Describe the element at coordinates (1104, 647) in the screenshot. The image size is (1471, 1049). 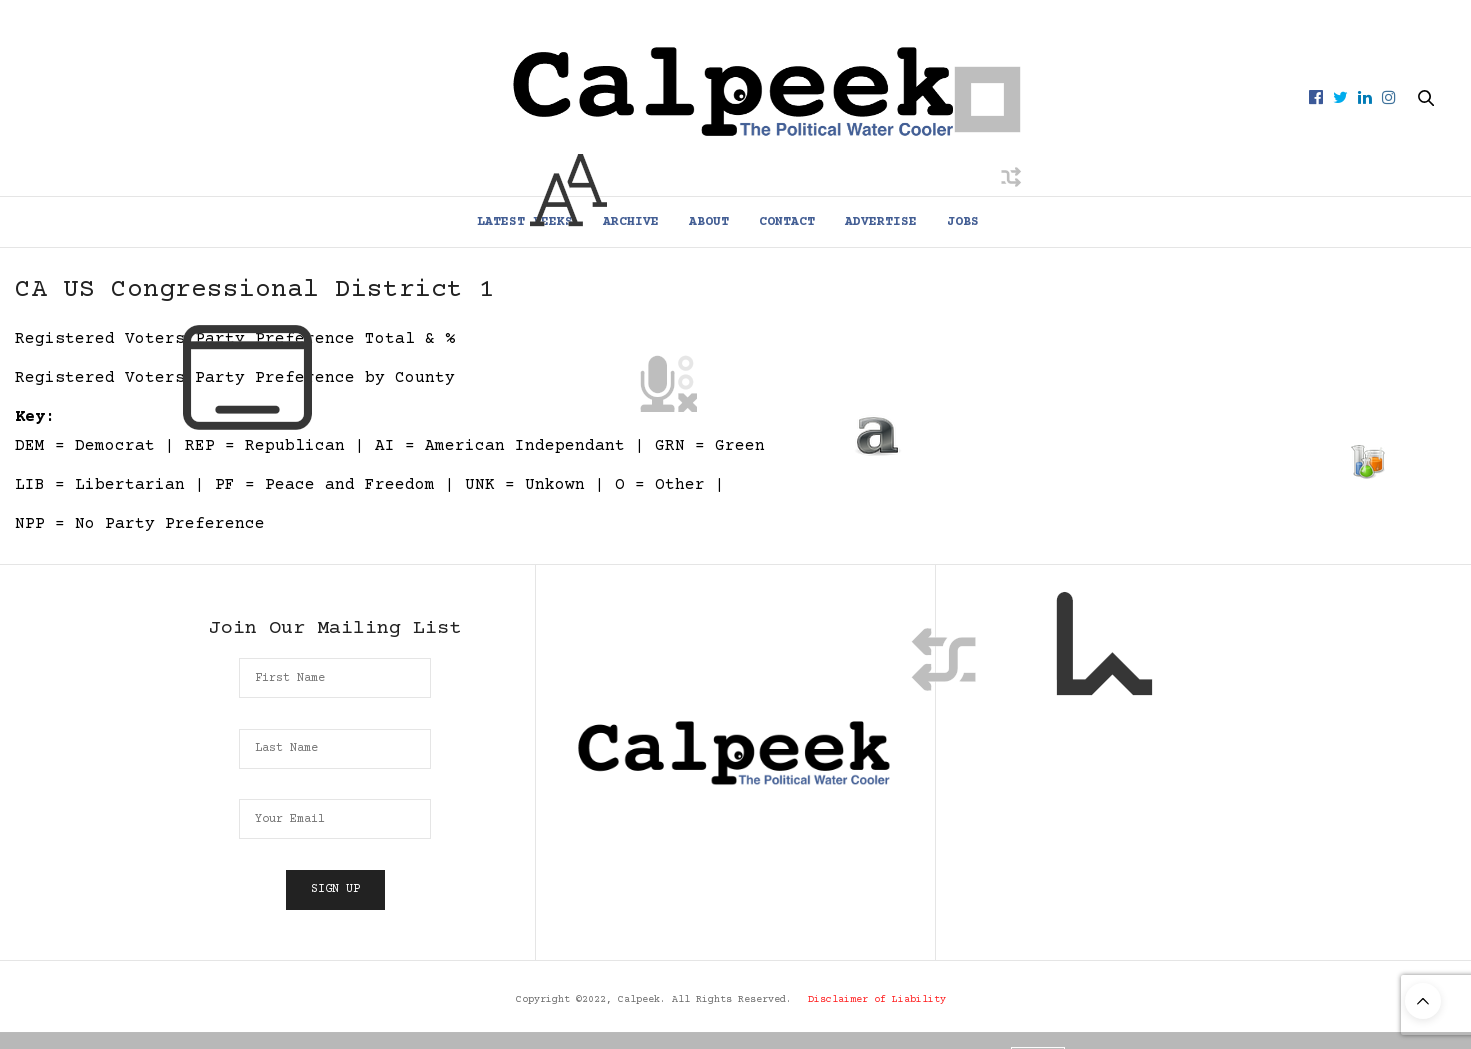
I see `launch the nibbles snake game` at that location.